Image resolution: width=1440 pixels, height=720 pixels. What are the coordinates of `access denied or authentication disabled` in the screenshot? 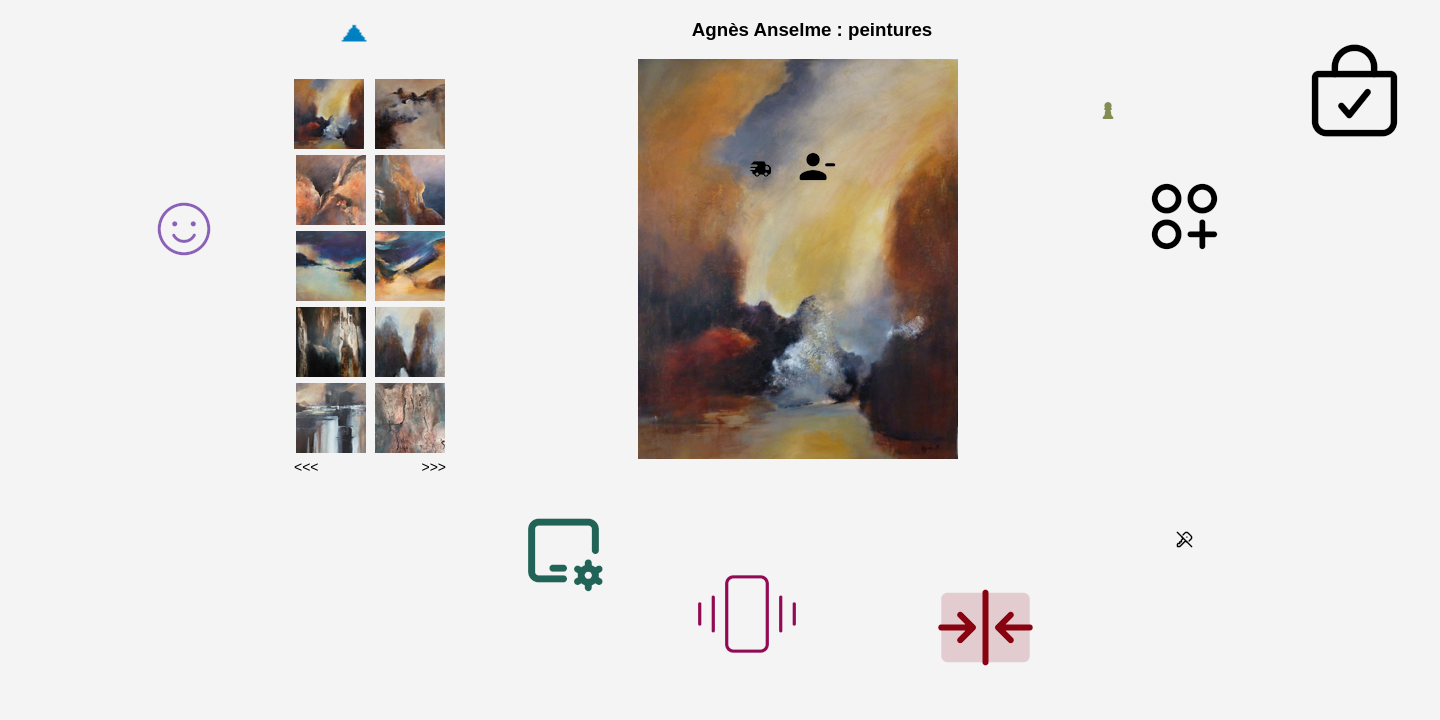 It's located at (1184, 539).